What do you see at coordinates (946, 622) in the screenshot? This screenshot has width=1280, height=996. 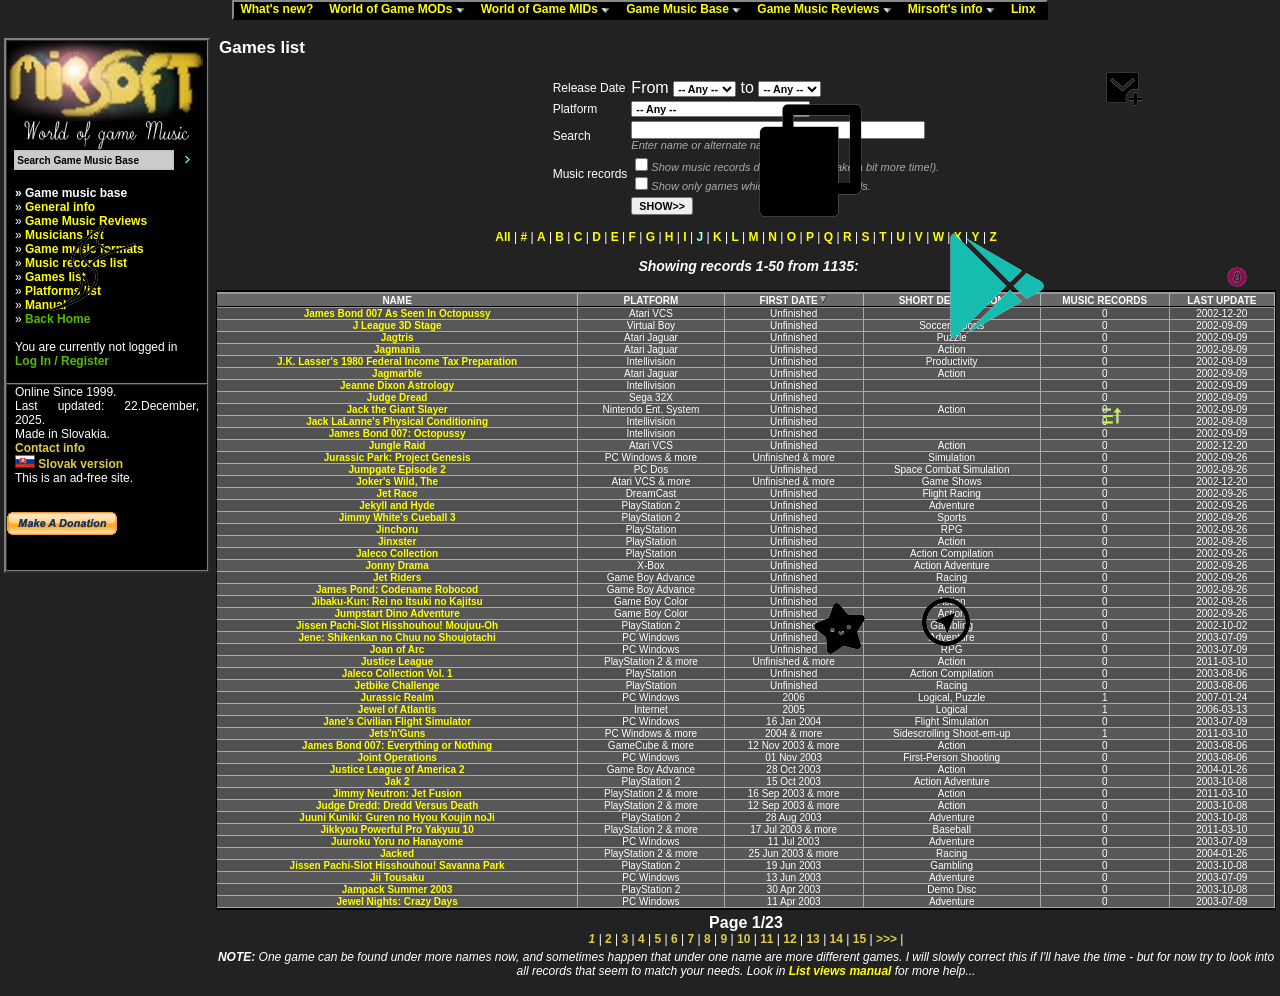 I see `explore or discover nearby places` at bounding box center [946, 622].